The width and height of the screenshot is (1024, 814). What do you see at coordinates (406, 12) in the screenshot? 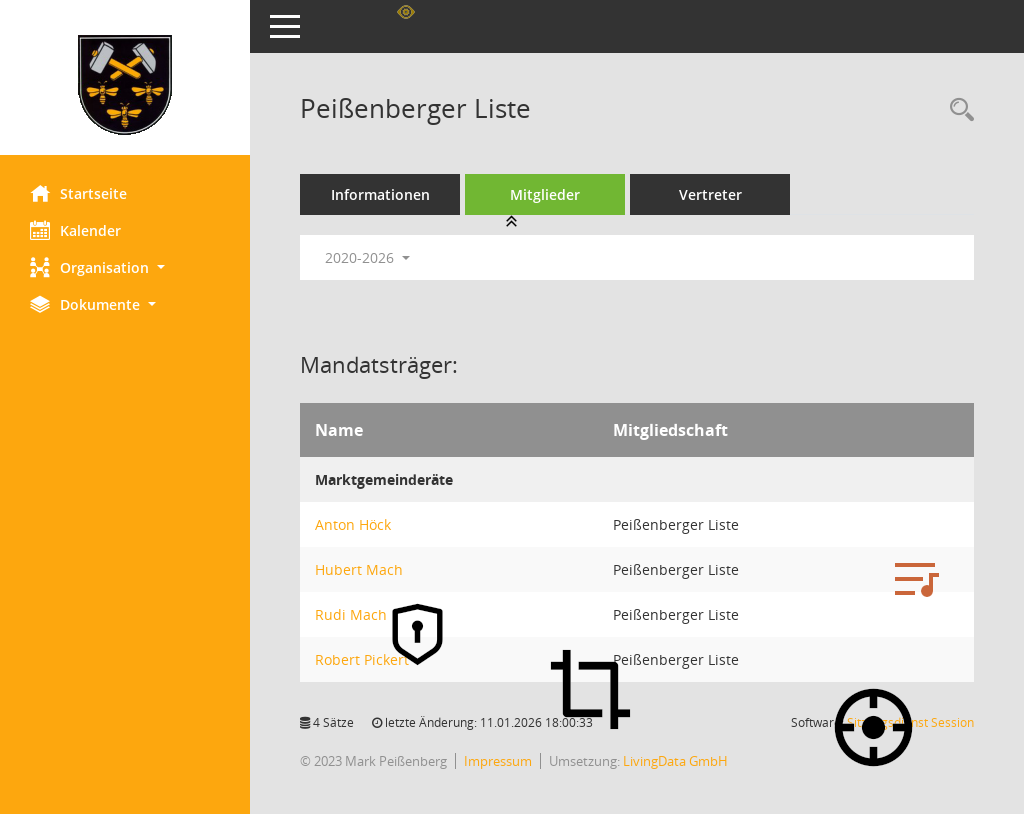
I see `phabricator code review platform logo` at bounding box center [406, 12].